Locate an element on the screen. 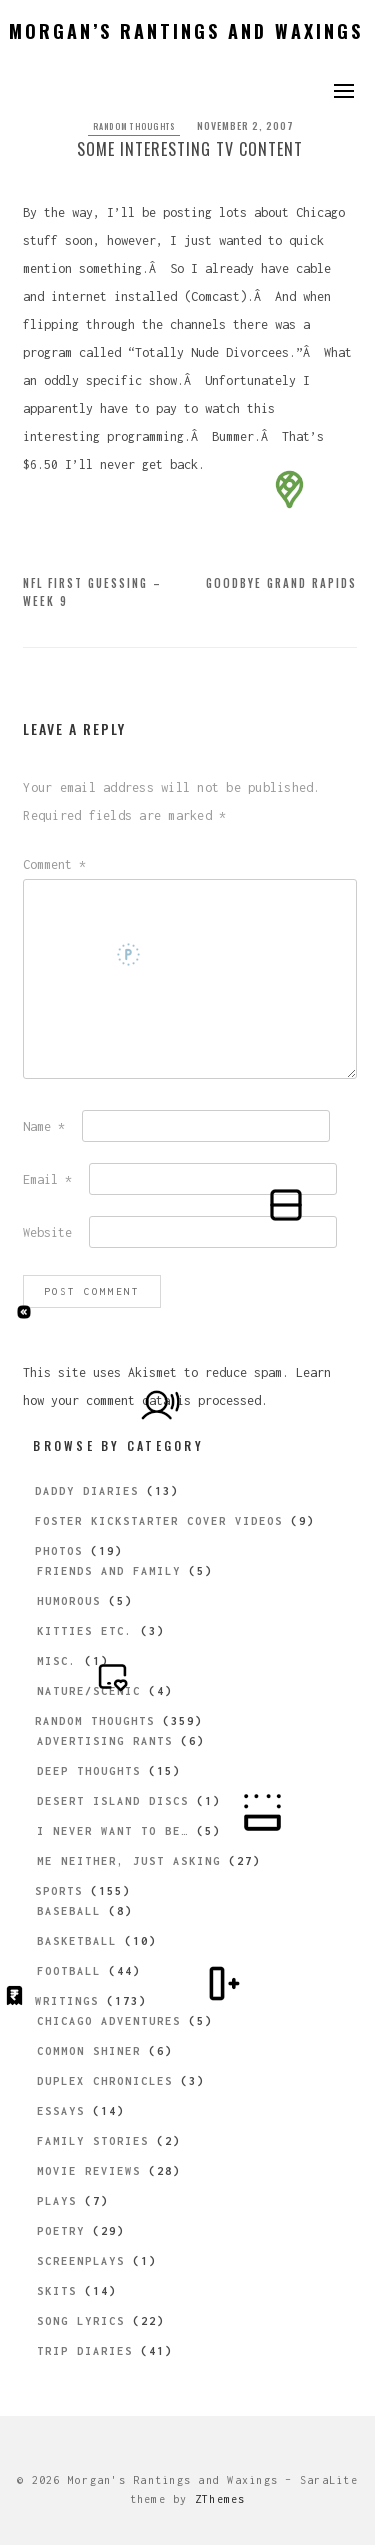  view payment receipt in rupees is located at coordinates (14, 1995).